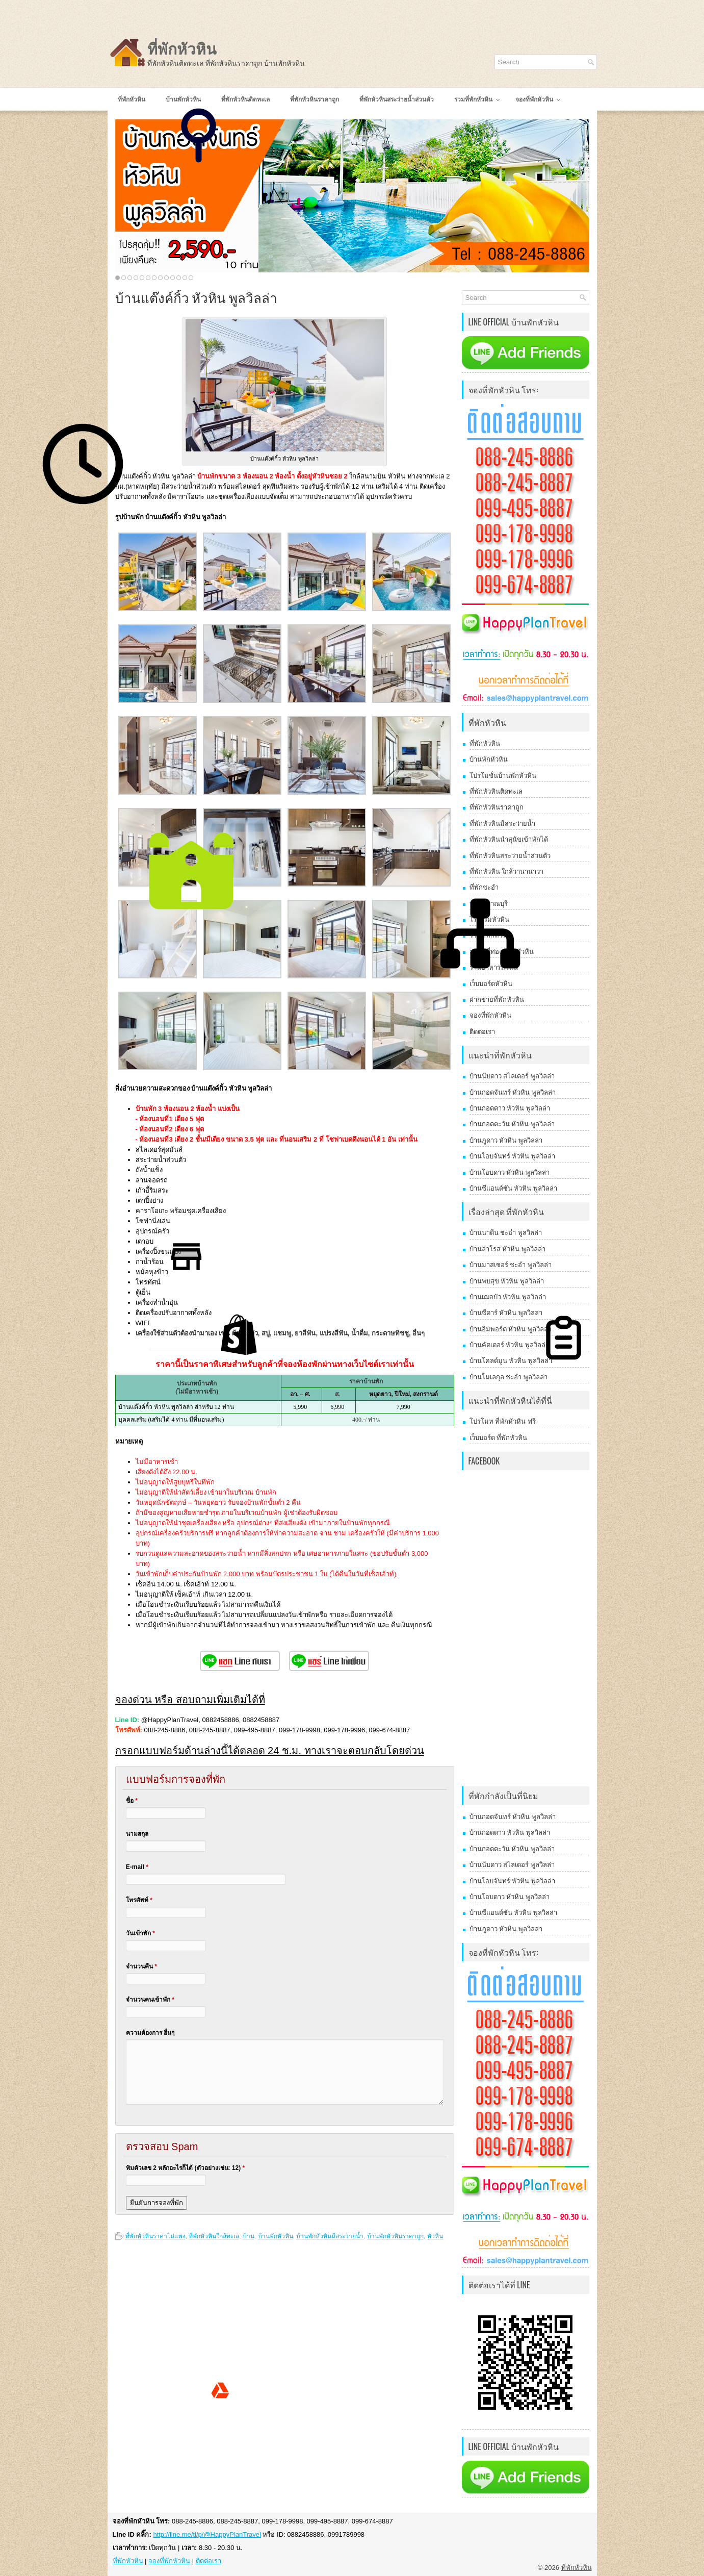 The image size is (704, 2576). I want to click on view clipboard contents, so click(563, 1337).